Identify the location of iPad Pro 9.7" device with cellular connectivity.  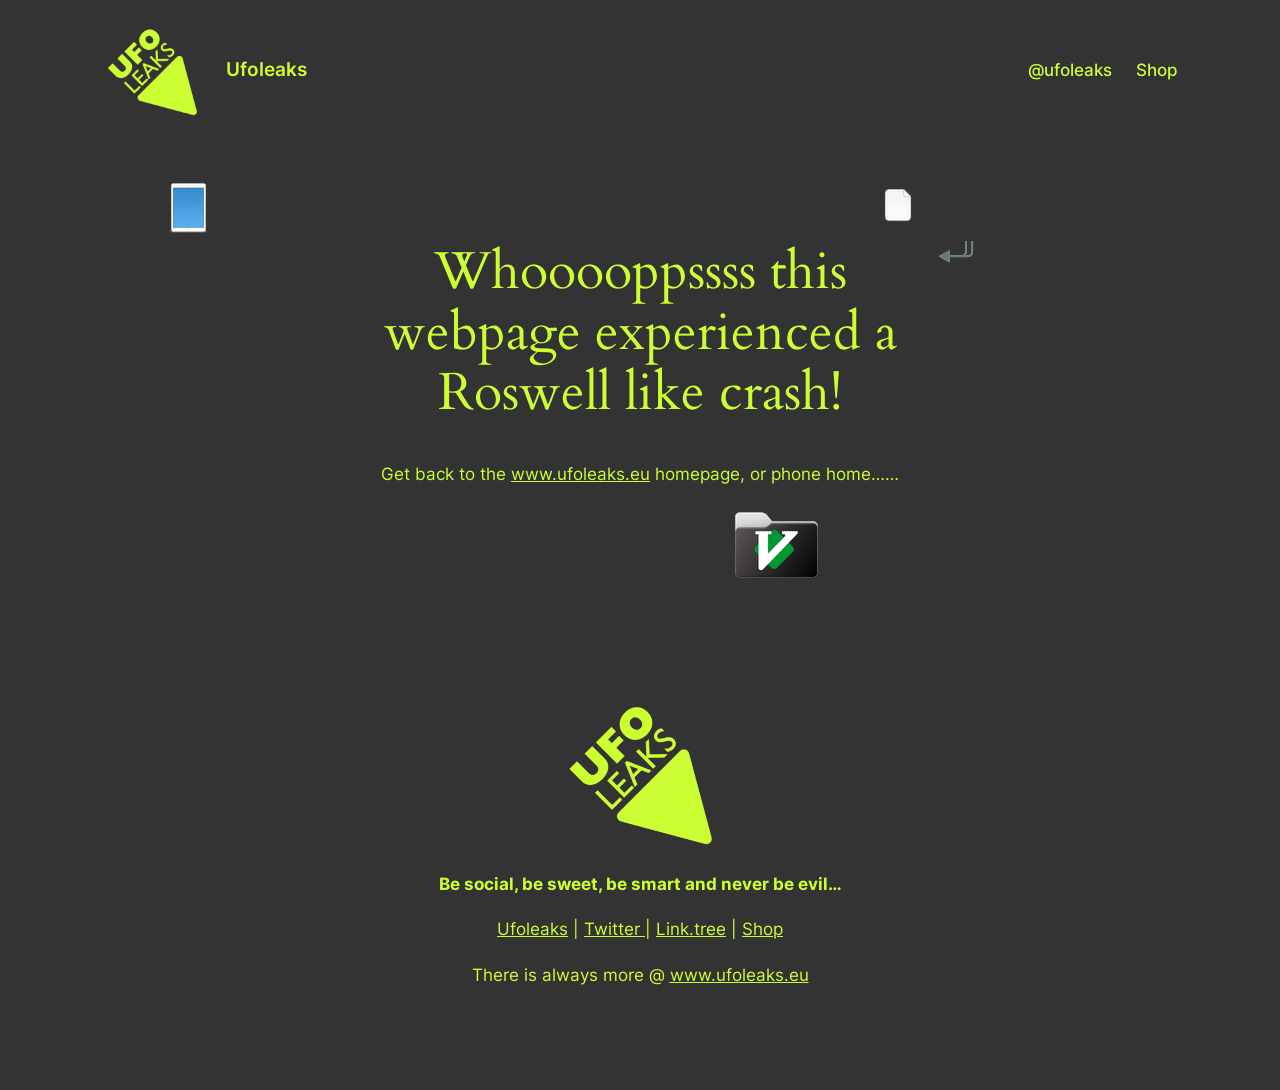
(188, 207).